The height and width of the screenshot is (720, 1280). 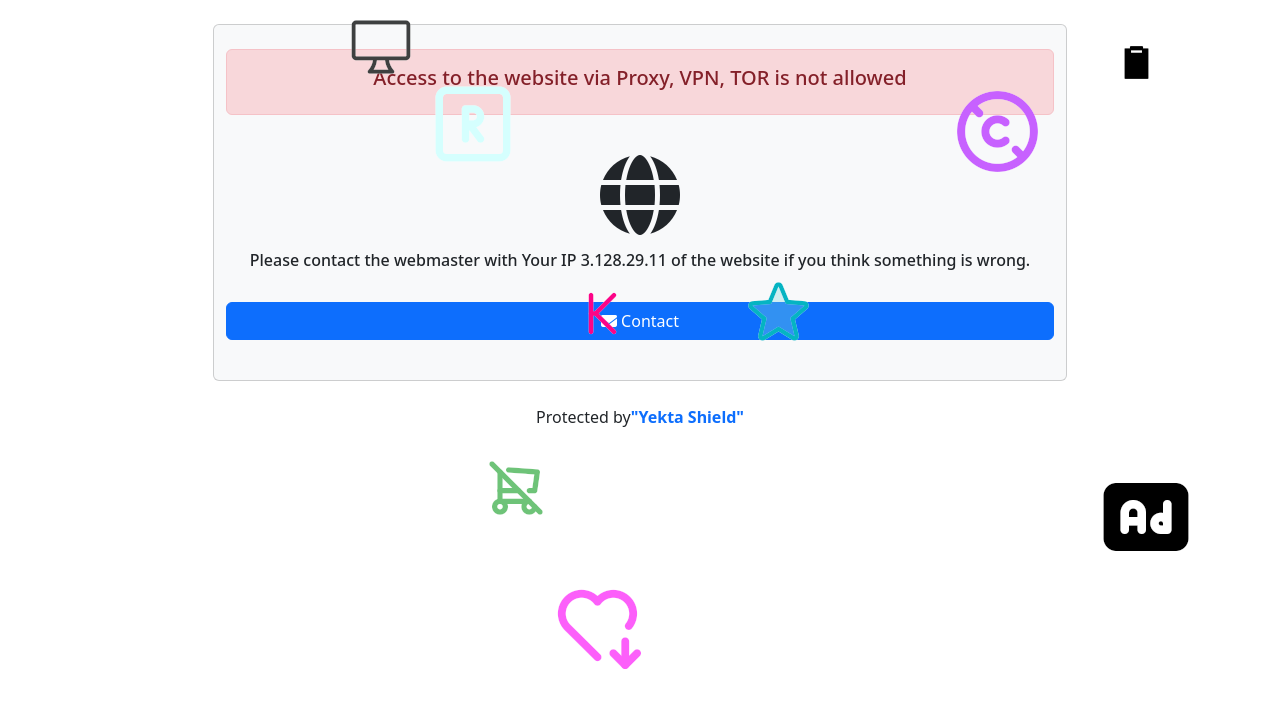 What do you see at coordinates (473, 124) in the screenshot?
I see `indicates a rating or review section` at bounding box center [473, 124].